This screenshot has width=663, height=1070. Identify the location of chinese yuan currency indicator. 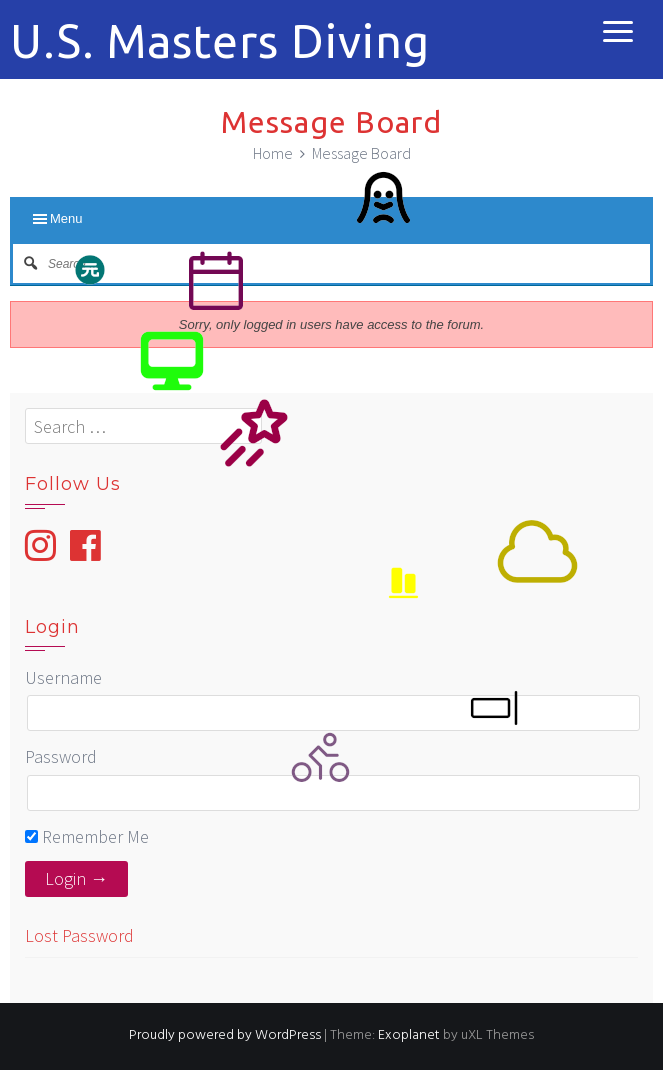
(90, 271).